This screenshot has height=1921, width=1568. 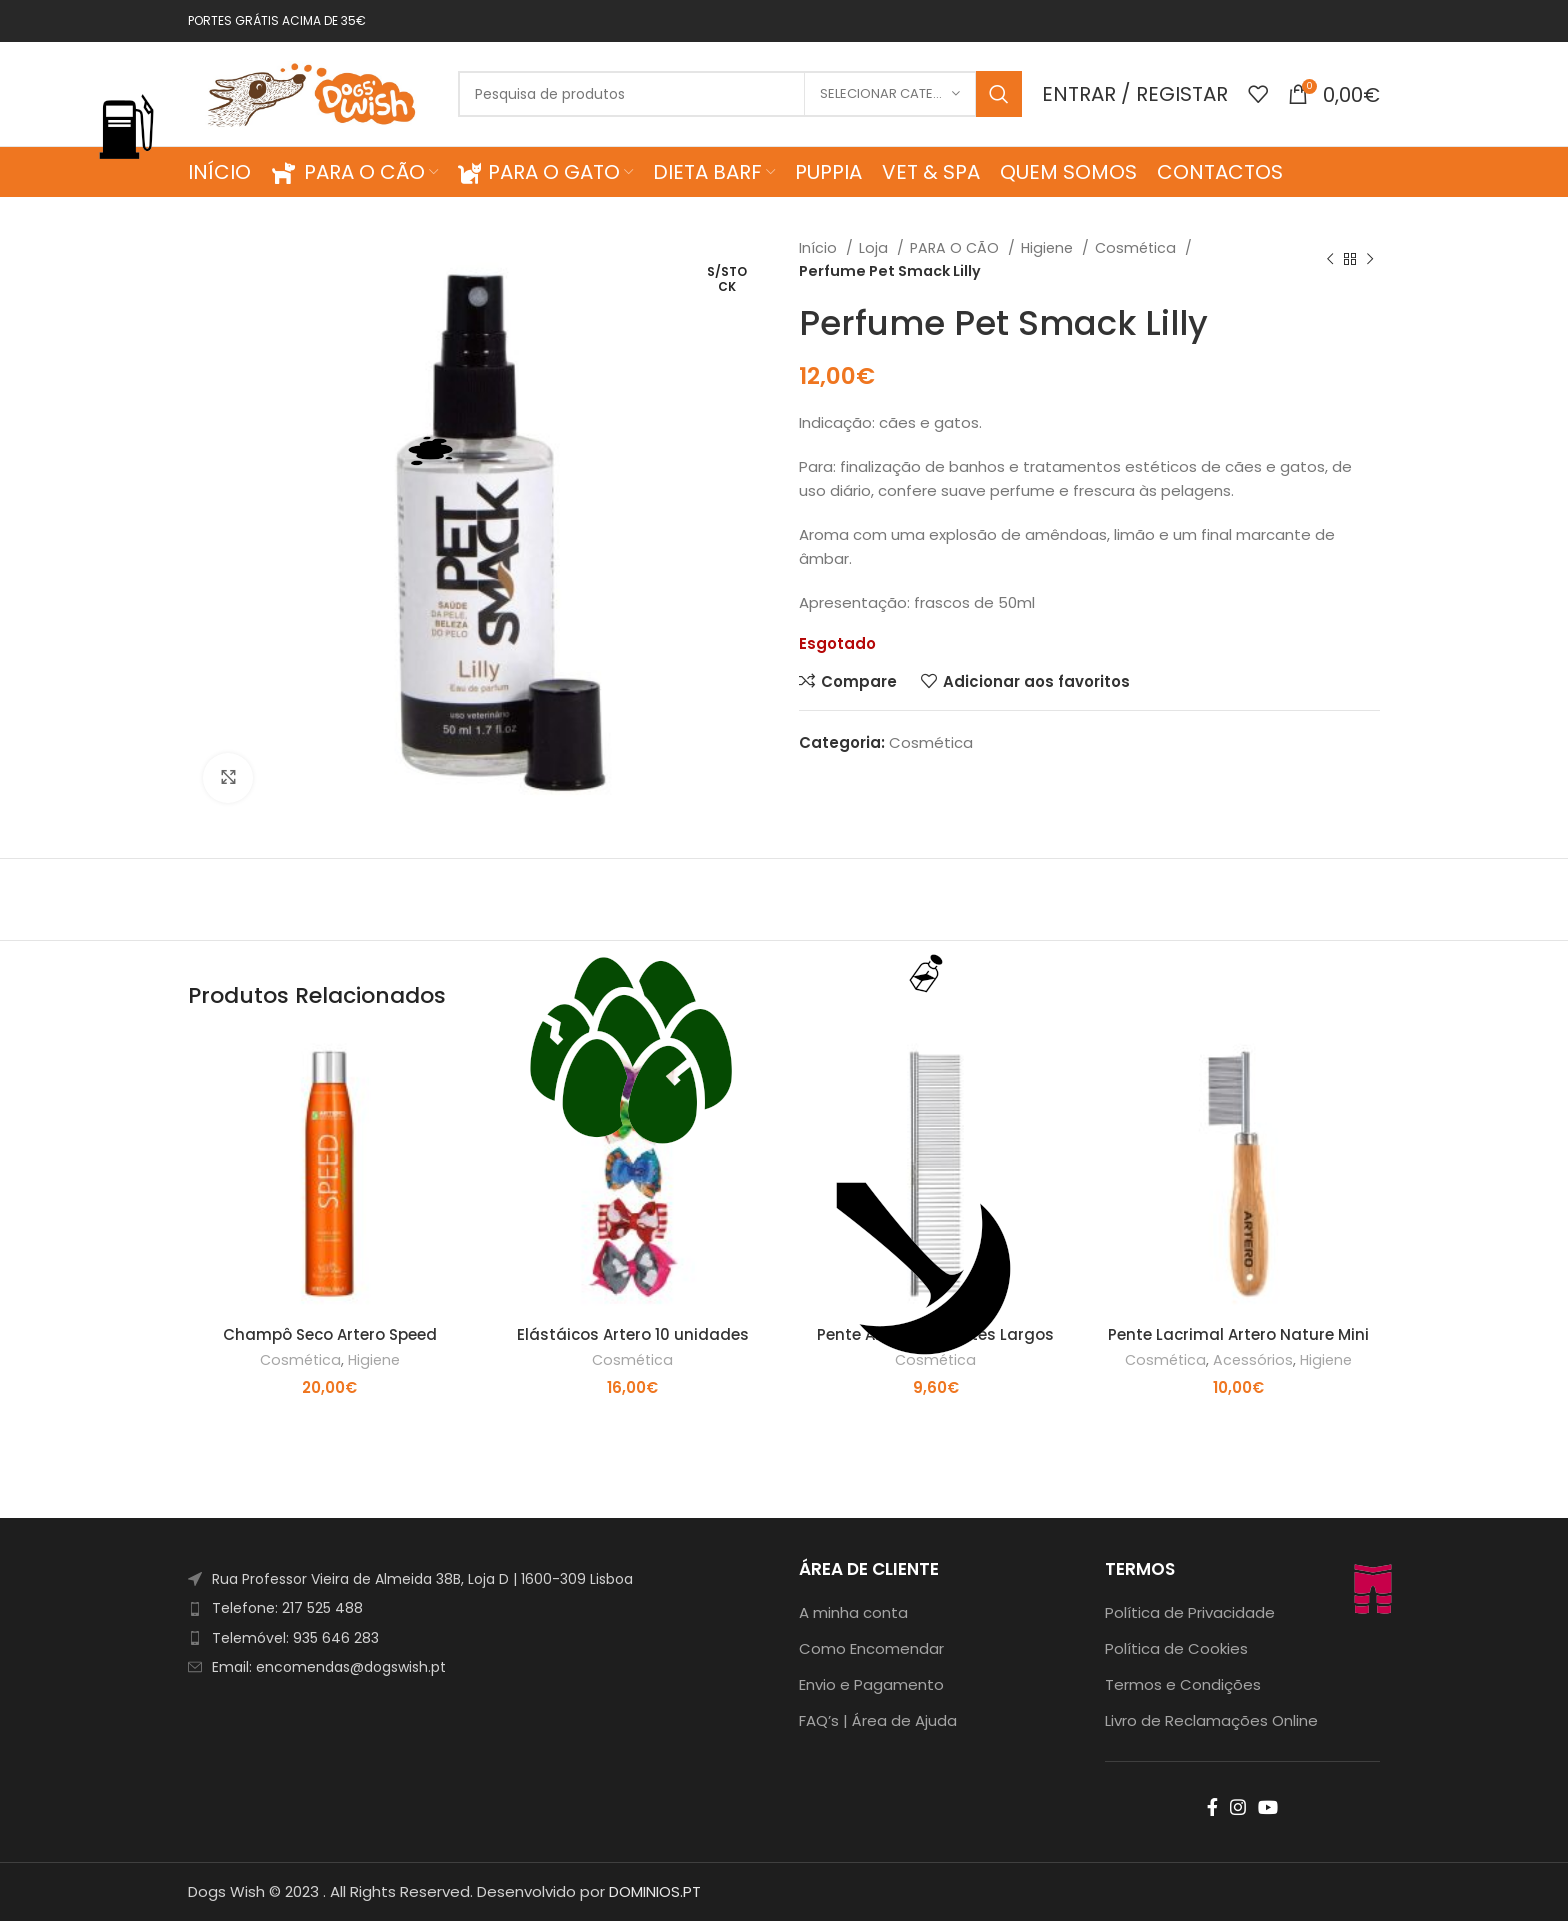 I want to click on find nearby gas stations, so click(x=126, y=126).